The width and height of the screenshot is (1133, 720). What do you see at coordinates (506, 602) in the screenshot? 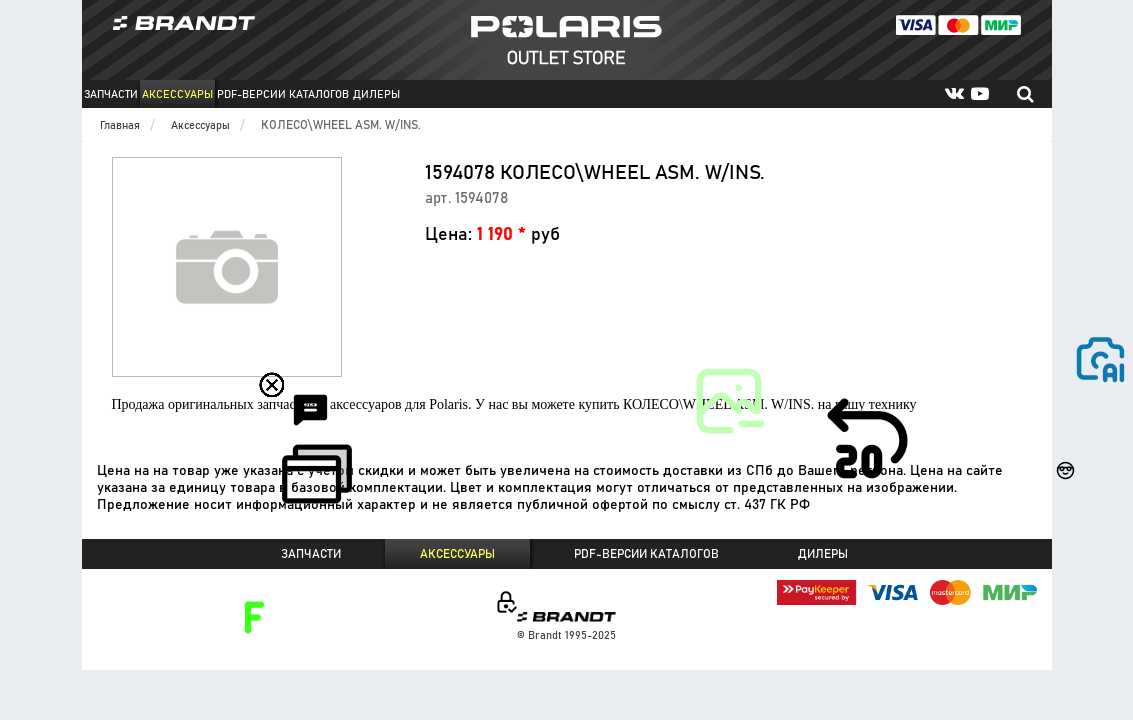
I see `indicates secure or verified connection` at bounding box center [506, 602].